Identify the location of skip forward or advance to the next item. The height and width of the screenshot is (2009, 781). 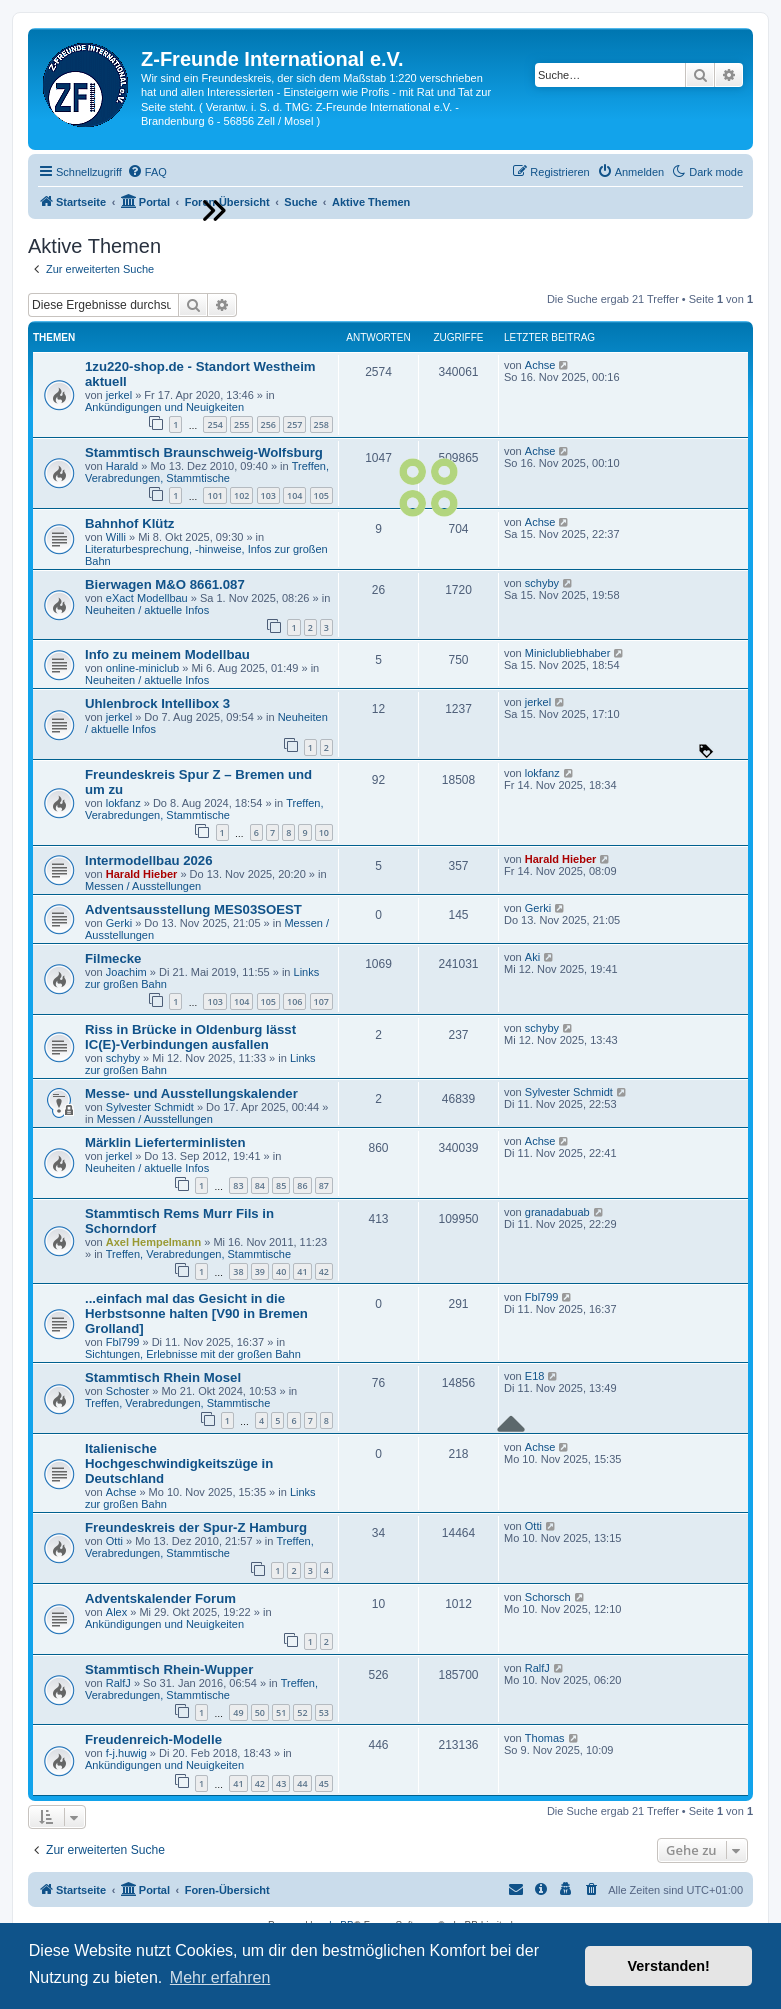
(213, 210).